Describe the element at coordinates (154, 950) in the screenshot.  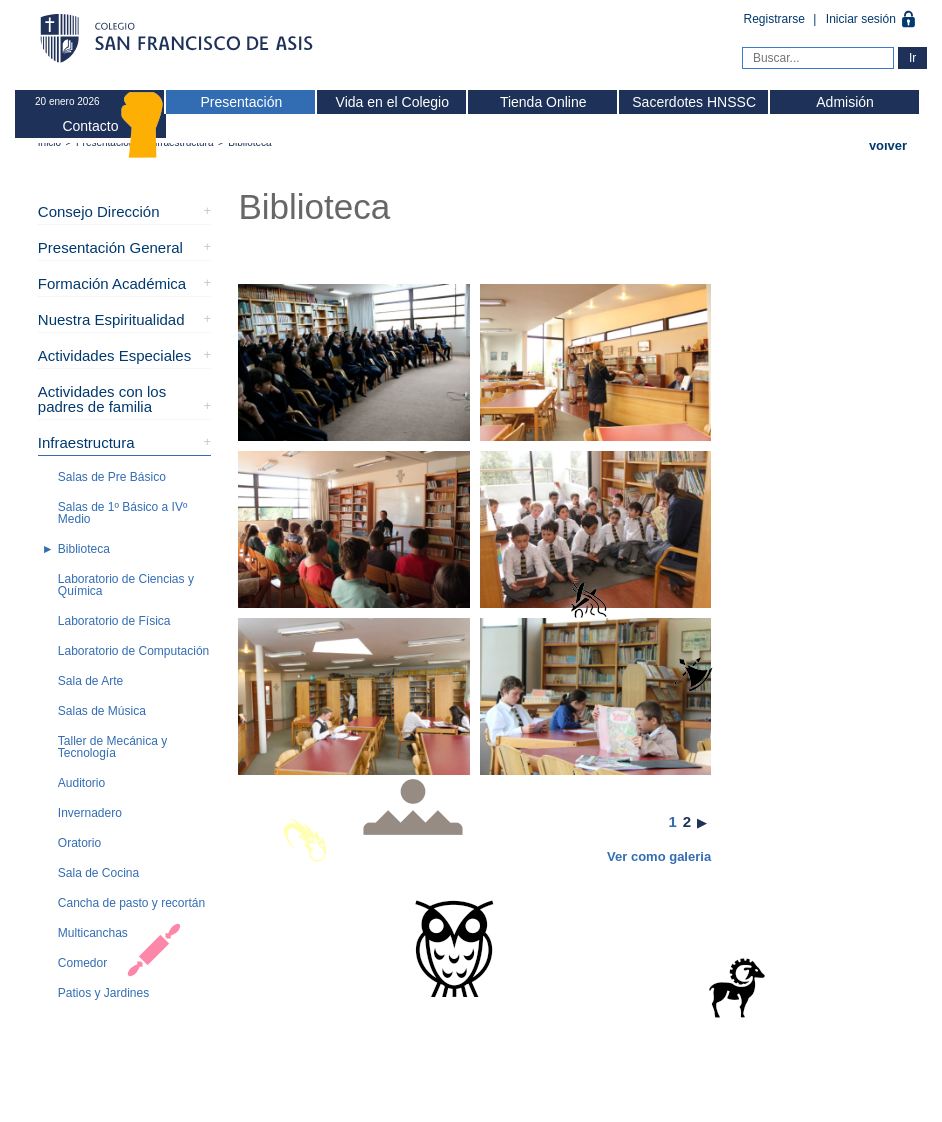
I see `access baking or cooking tools` at that location.